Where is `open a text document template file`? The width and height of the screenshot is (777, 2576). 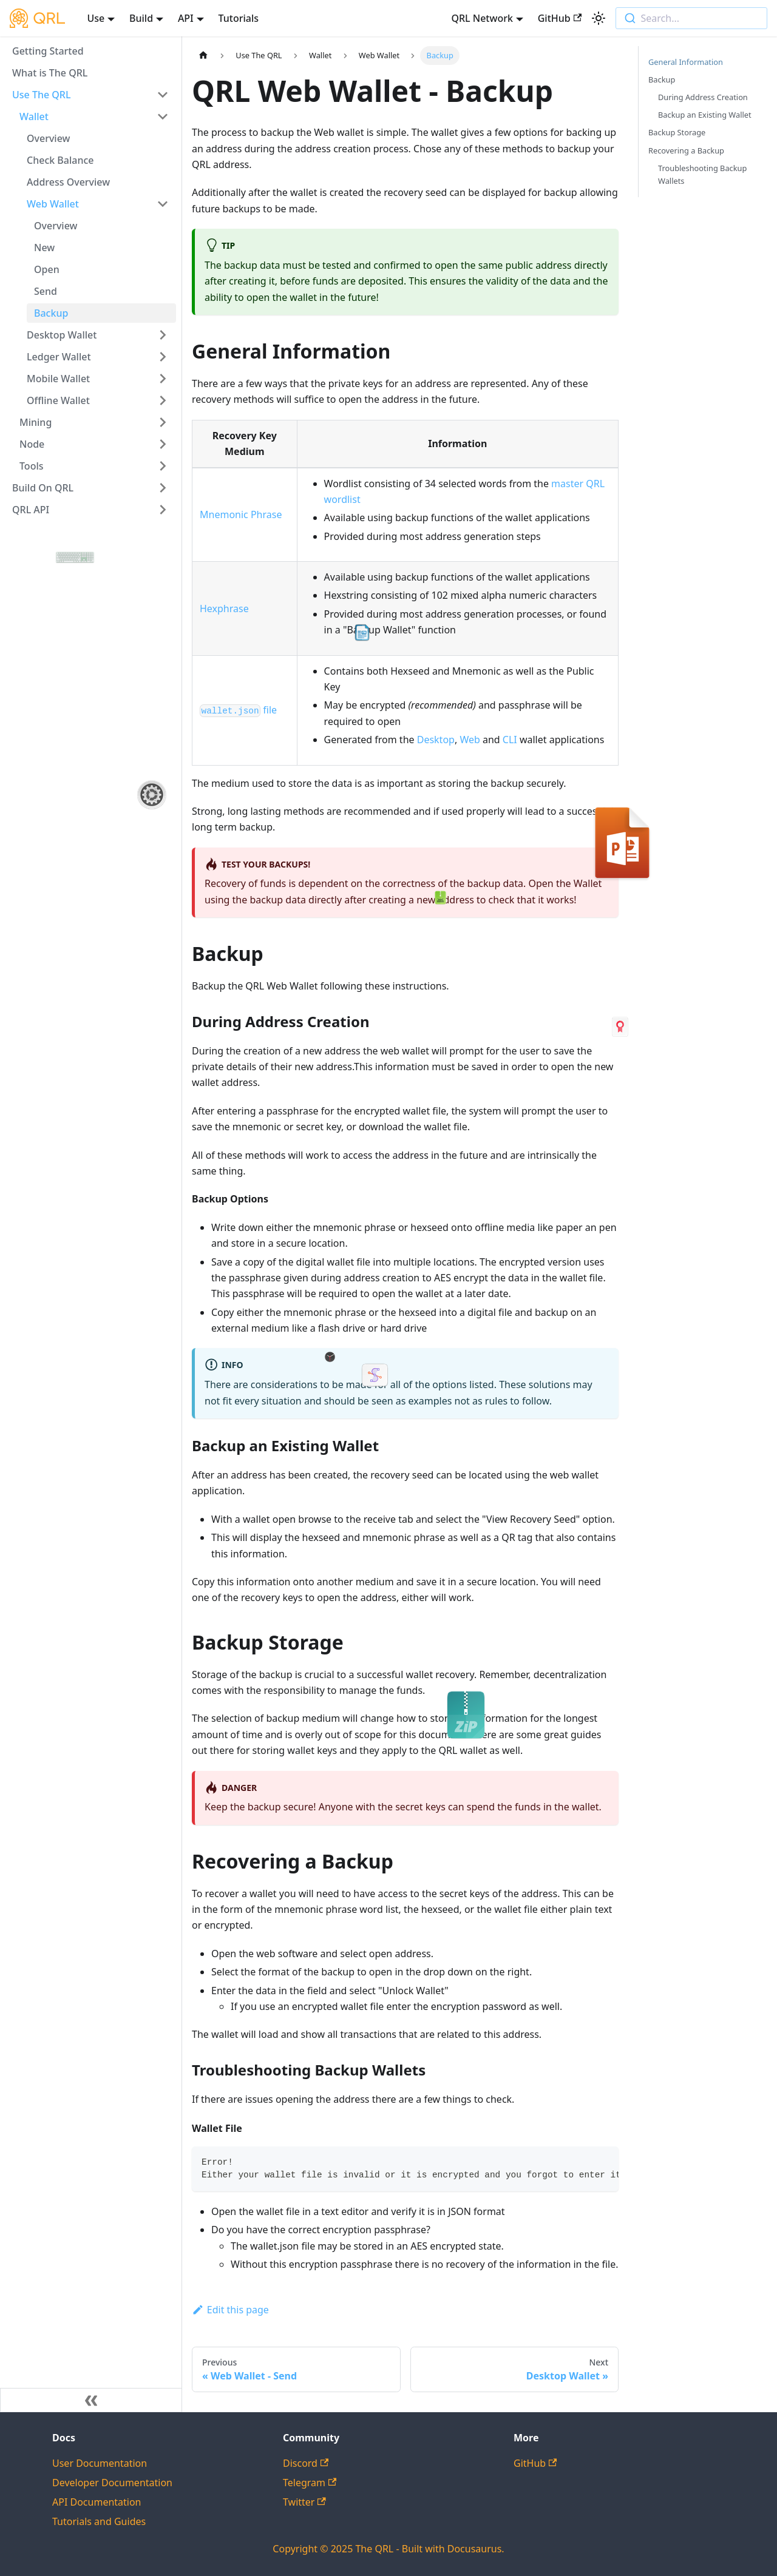
open a text document template file is located at coordinates (362, 632).